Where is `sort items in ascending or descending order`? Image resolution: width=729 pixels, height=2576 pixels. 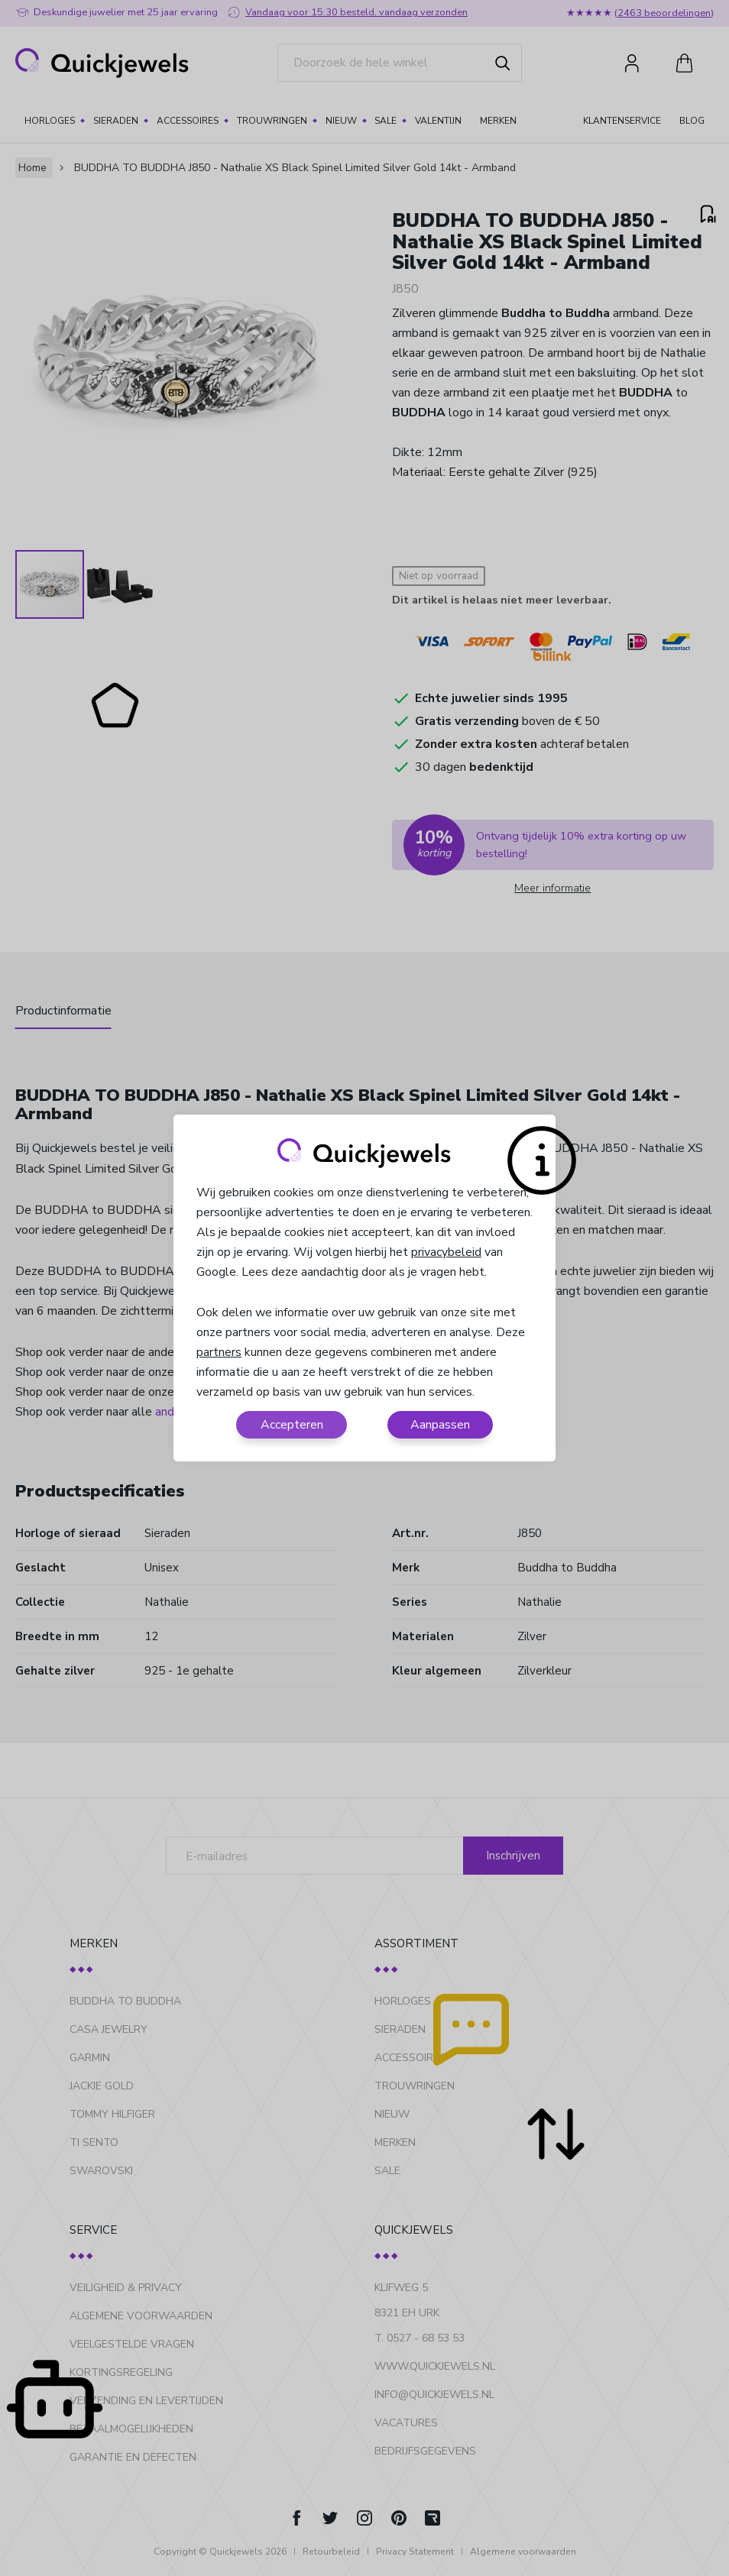
sort items in ascending or descending order is located at coordinates (556, 2134).